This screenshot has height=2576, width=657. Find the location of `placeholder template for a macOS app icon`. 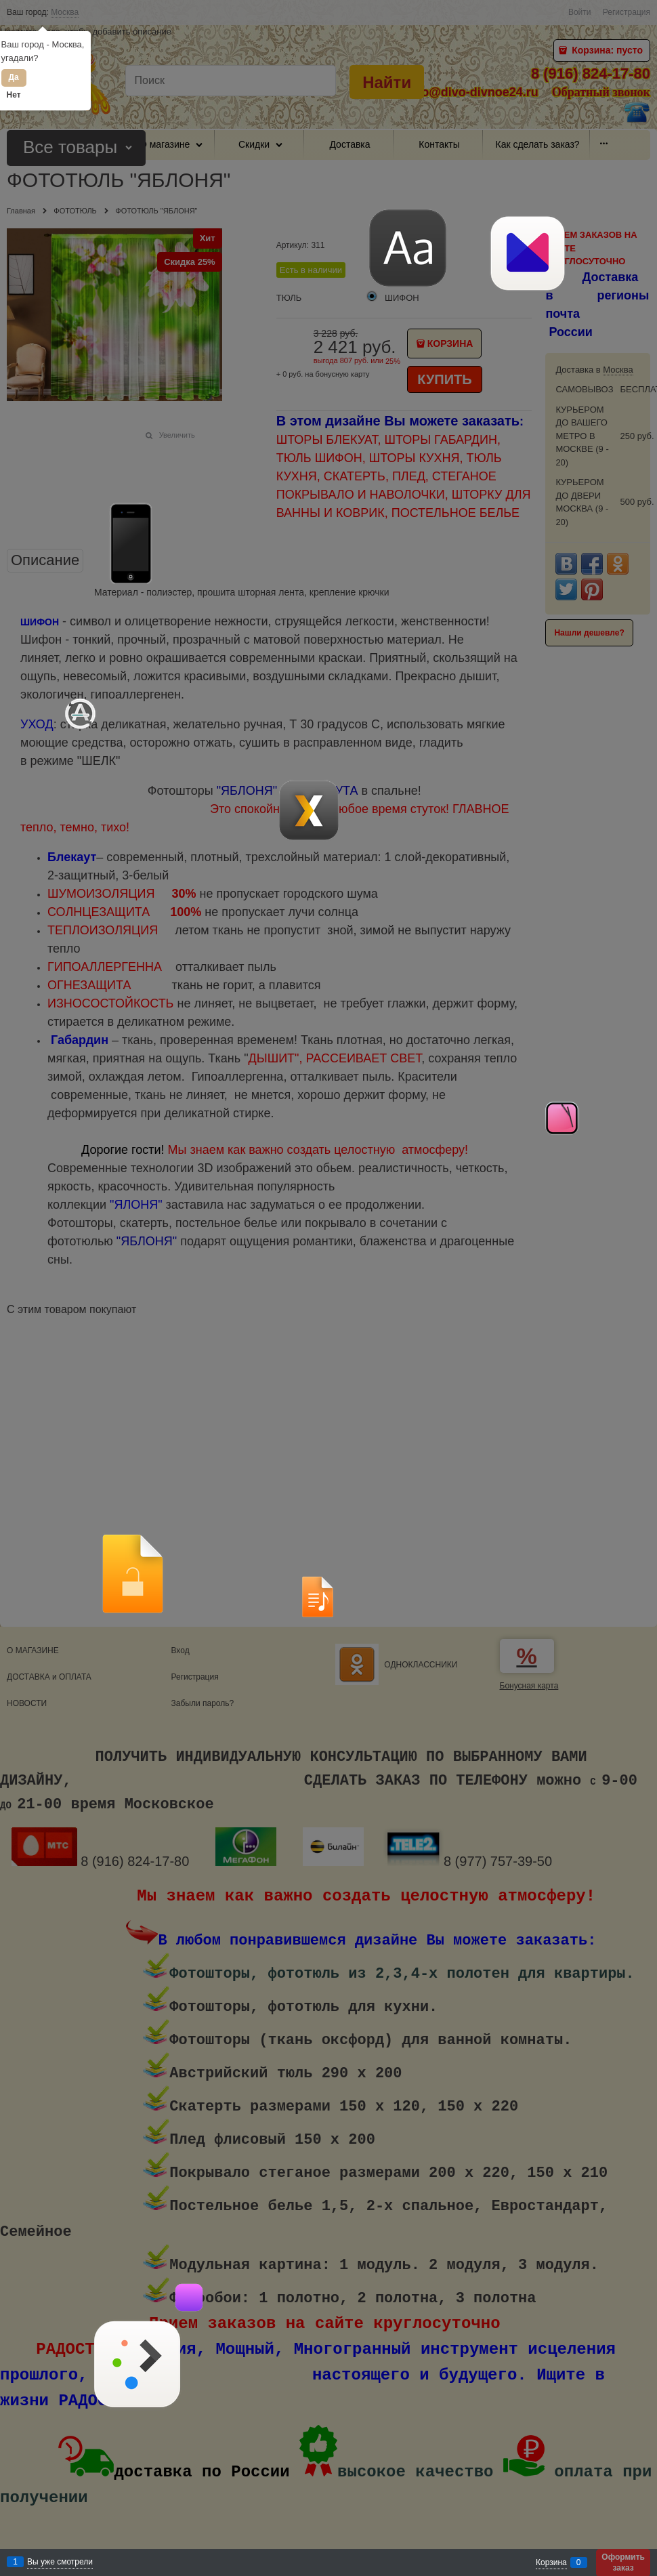

placeholder template for a macOS app icon is located at coordinates (189, 2298).